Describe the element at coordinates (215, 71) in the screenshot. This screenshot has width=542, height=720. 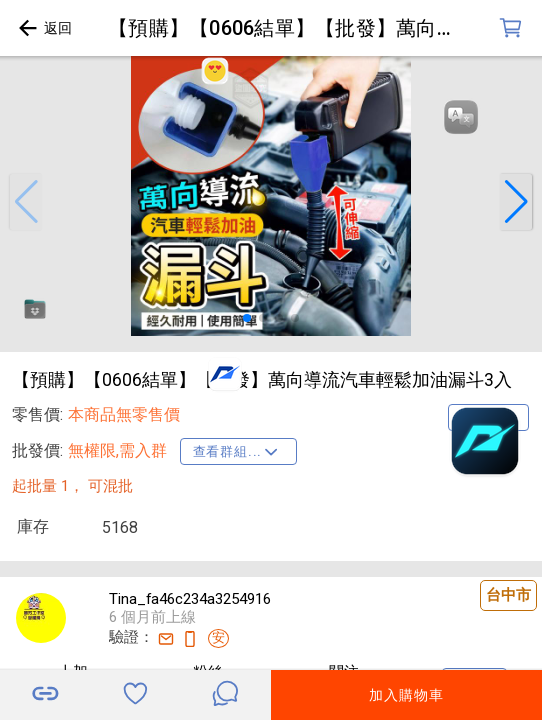
I see `access social features in the software center` at that location.